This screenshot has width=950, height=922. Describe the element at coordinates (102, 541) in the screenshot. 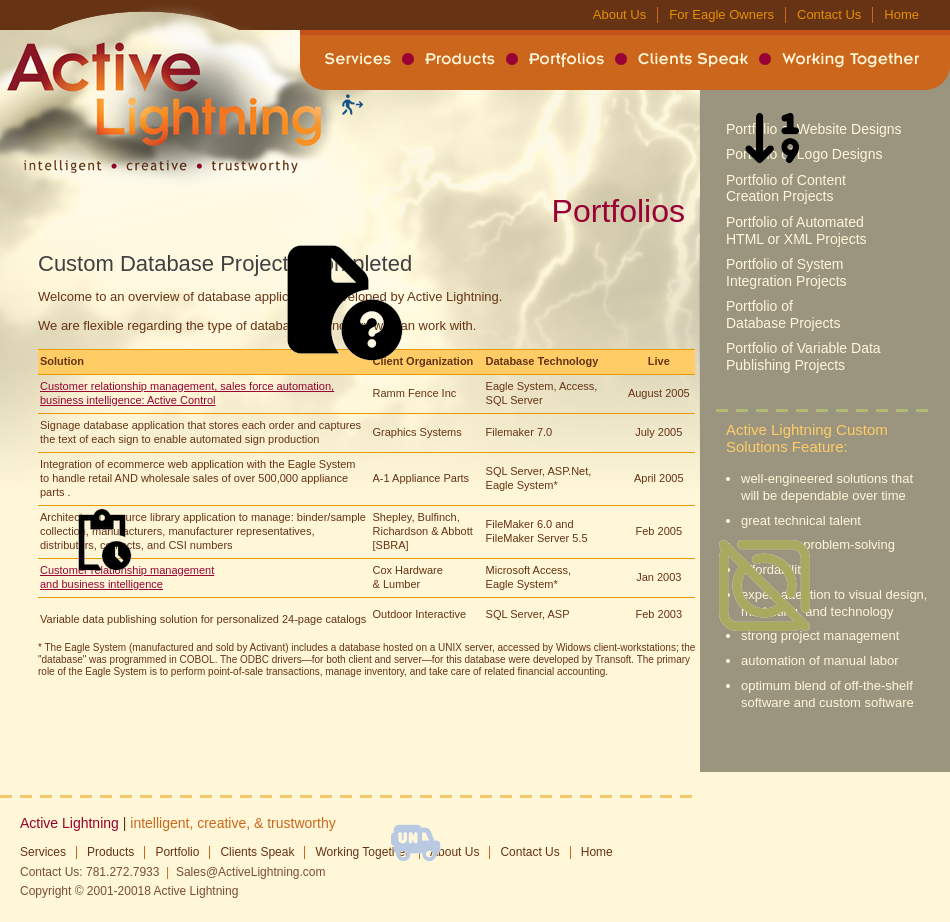

I see `view pending tasks or actions` at that location.